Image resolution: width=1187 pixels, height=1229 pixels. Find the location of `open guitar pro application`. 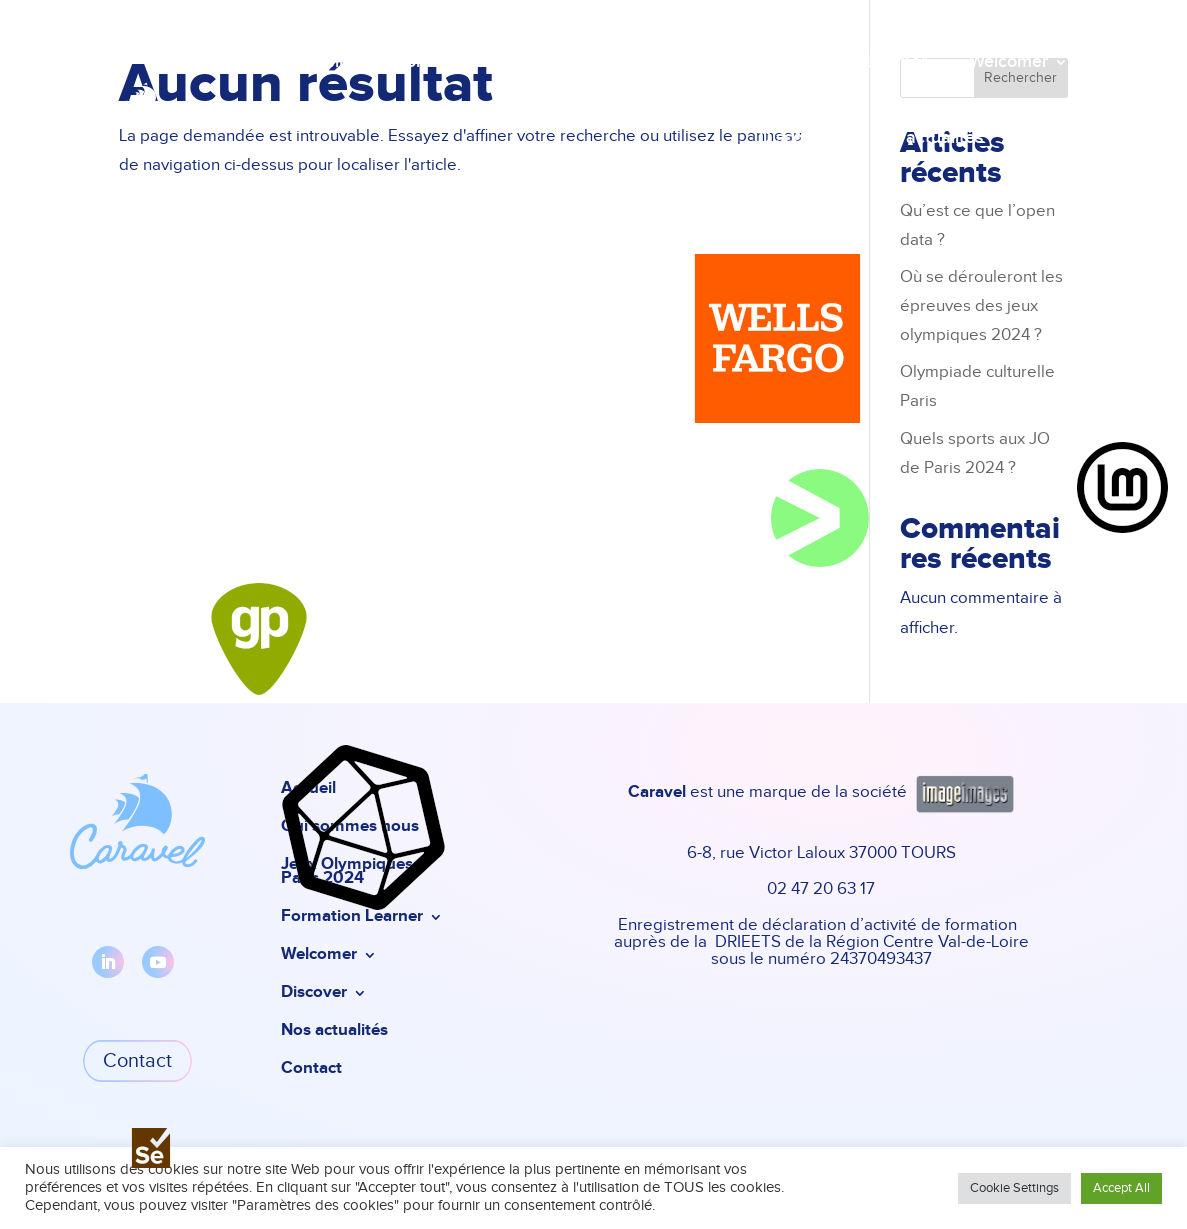

open guitar pro application is located at coordinates (259, 639).